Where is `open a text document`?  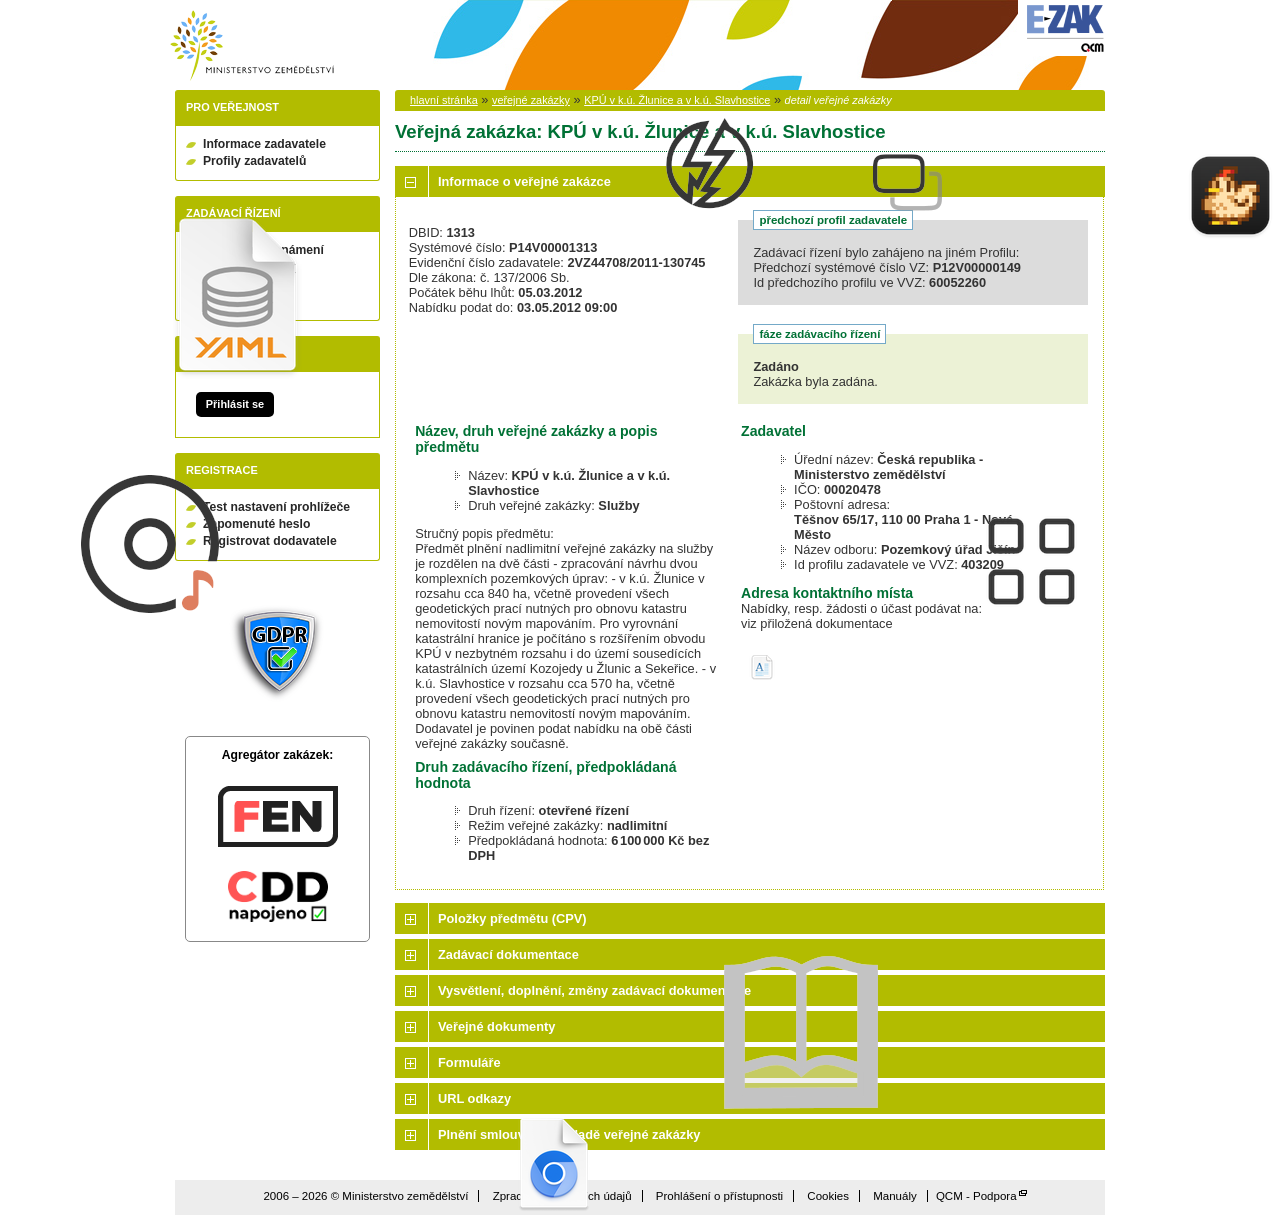 open a text document is located at coordinates (762, 667).